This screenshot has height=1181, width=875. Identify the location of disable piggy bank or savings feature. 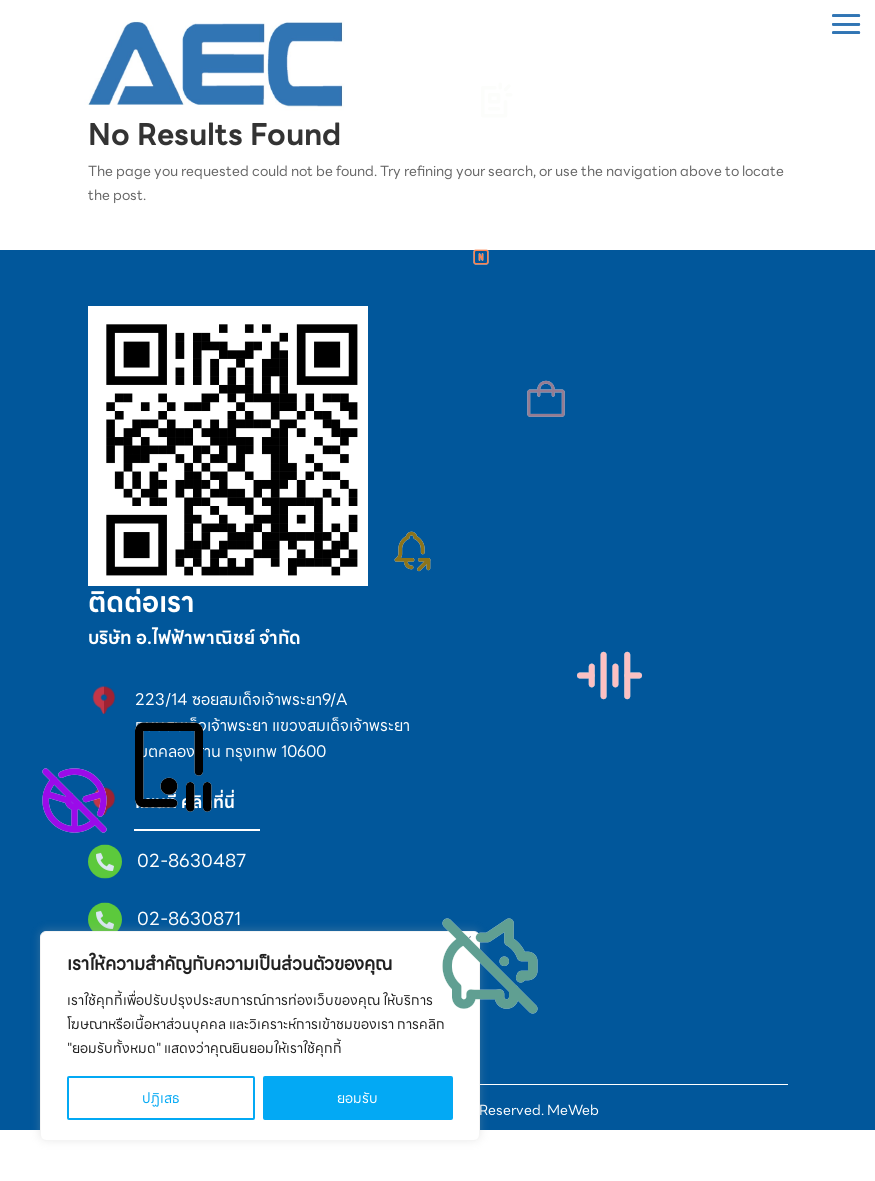
(490, 966).